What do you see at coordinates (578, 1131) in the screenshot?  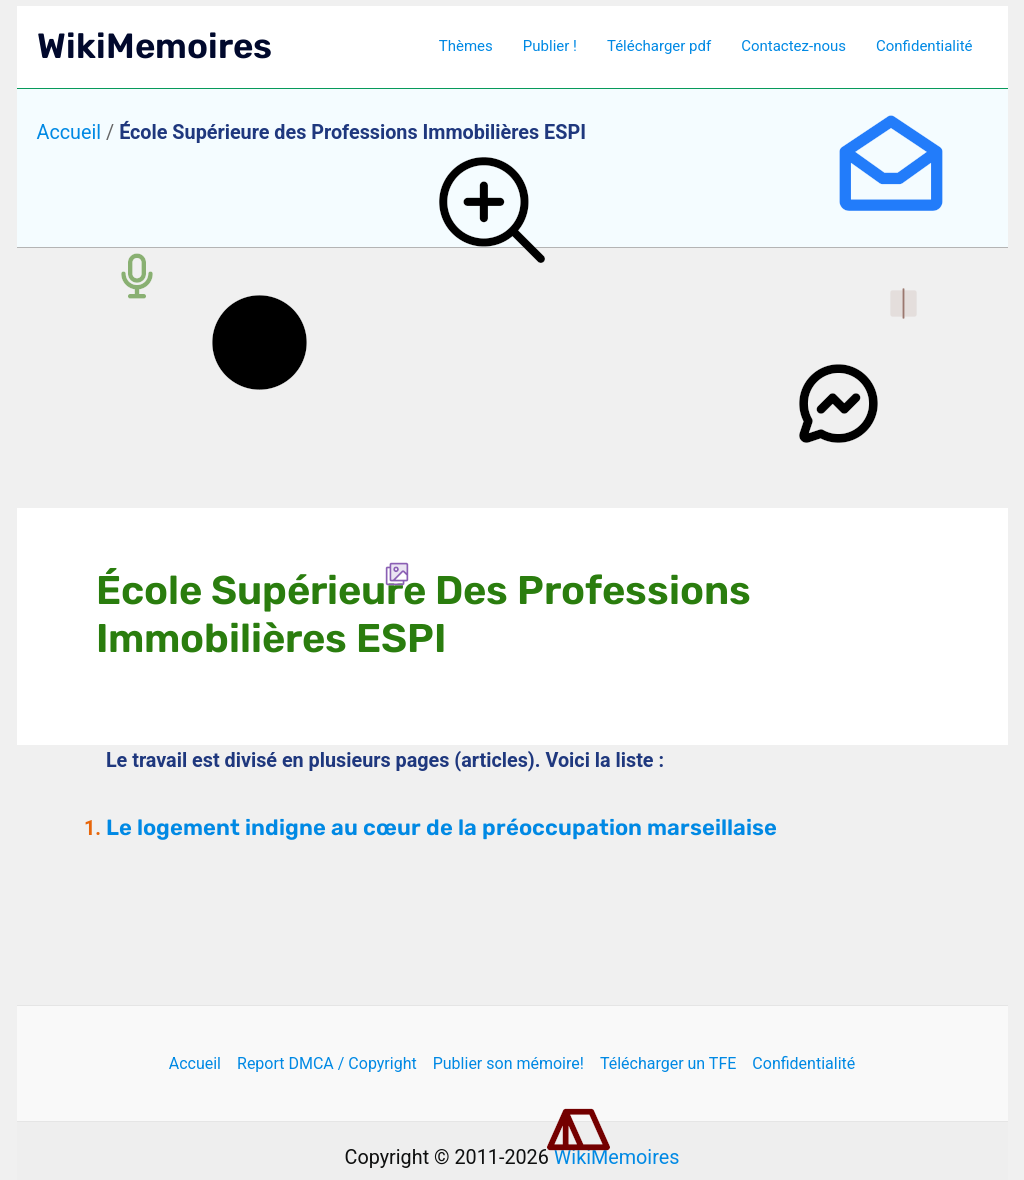 I see `access camping or outdoor activity features` at bounding box center [578, 1131].